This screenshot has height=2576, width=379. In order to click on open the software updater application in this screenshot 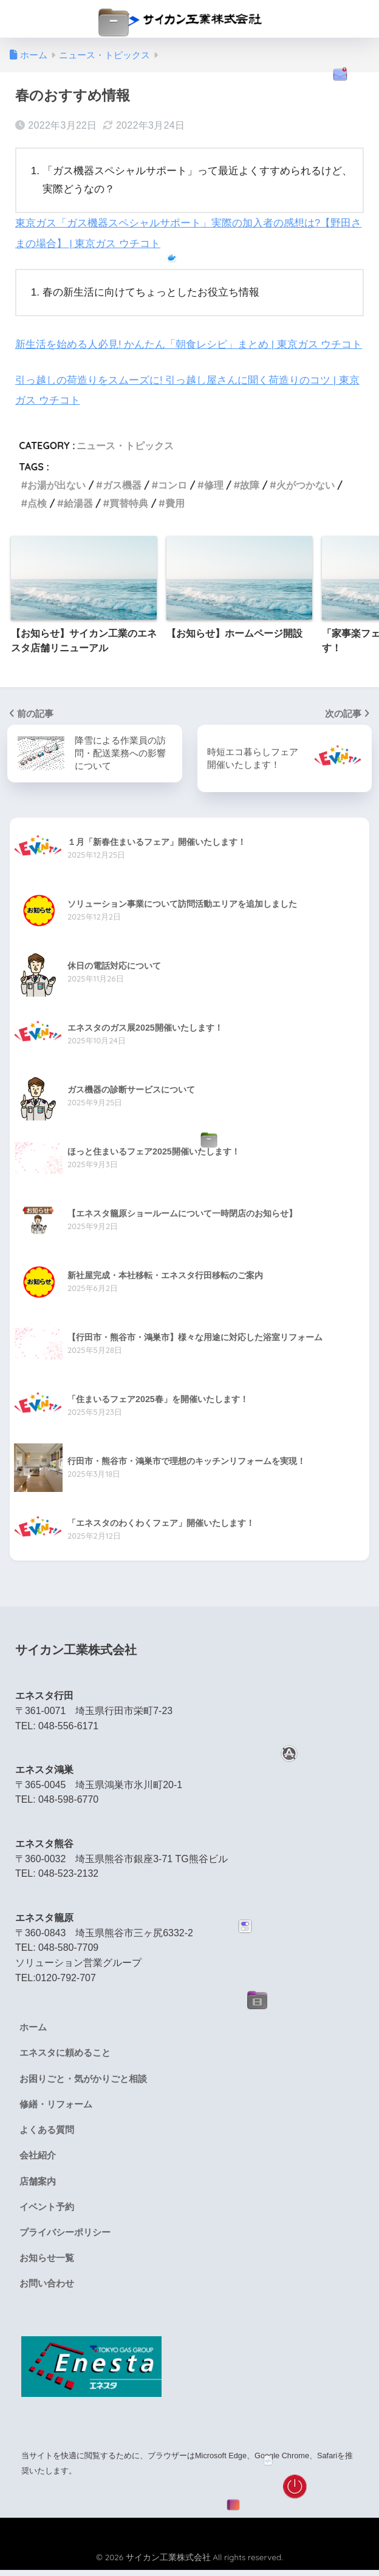, I will do `click(289, 1754)`.